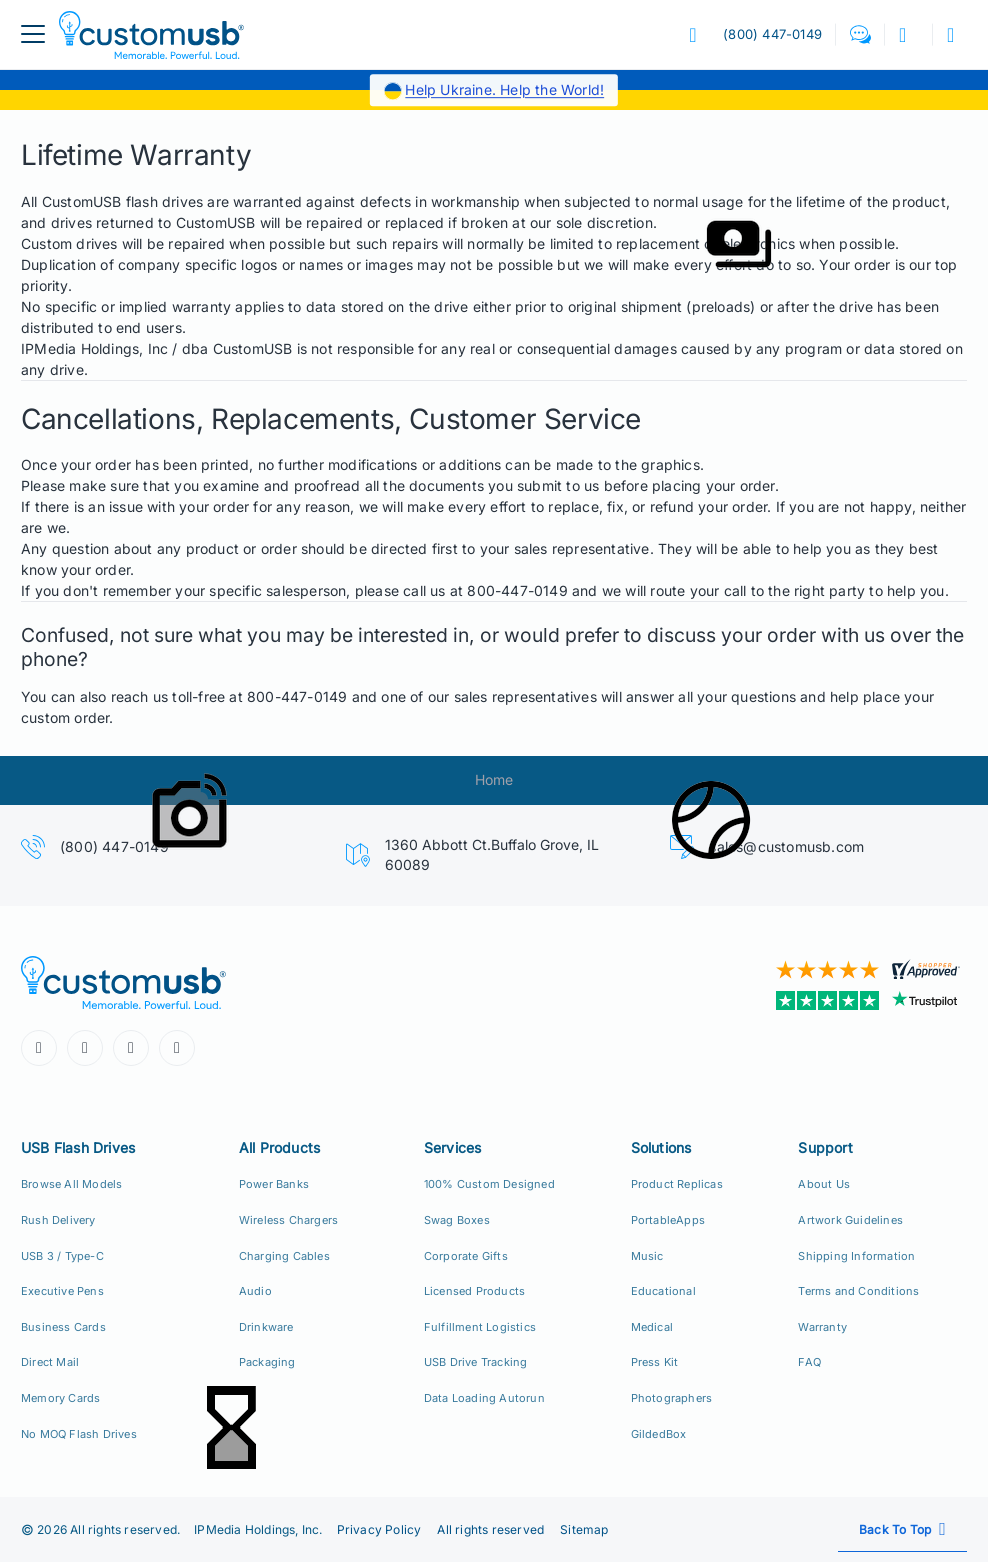 The width and height of the screenshot is (988, 1562). I want to click on view tennis or sports-related content, so click(711, 820).